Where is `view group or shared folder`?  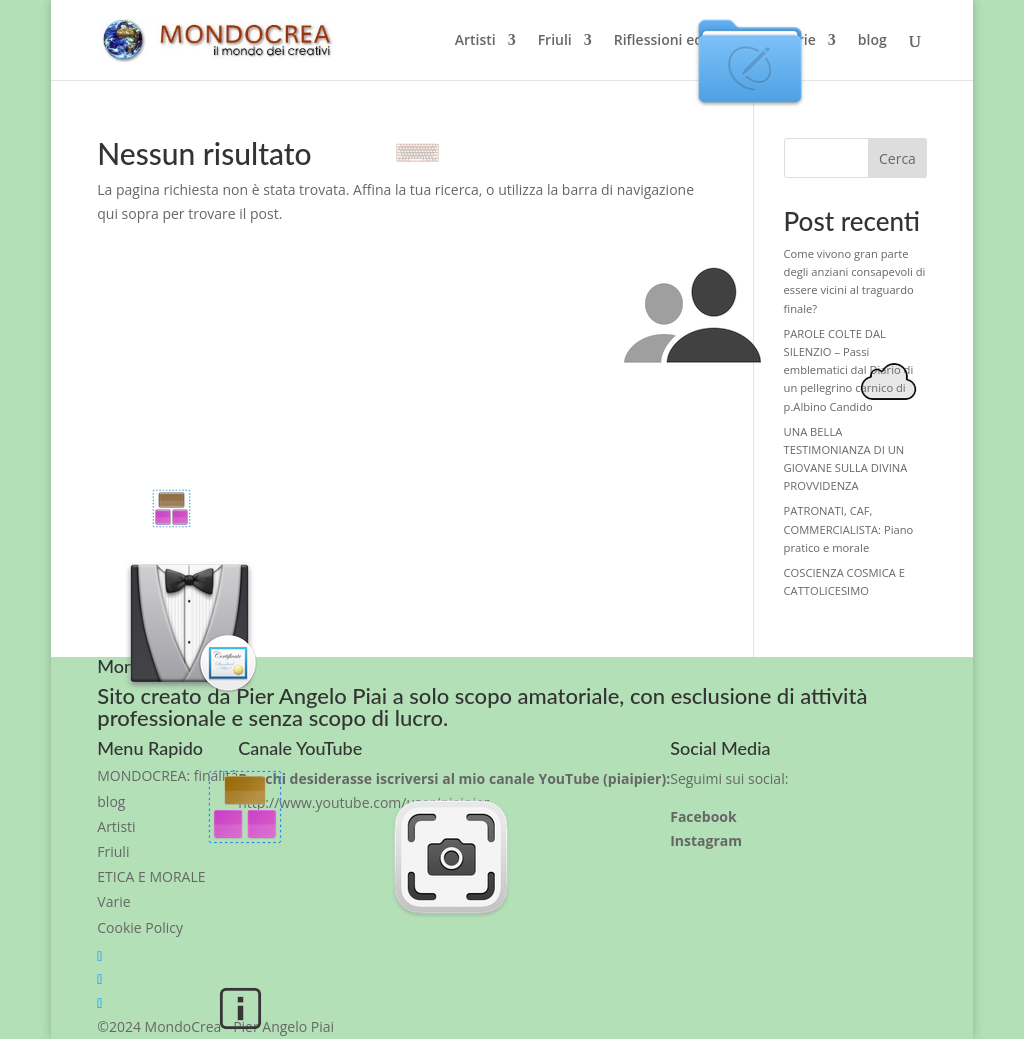
view group or shared folder is located at coordinates (692, 301).